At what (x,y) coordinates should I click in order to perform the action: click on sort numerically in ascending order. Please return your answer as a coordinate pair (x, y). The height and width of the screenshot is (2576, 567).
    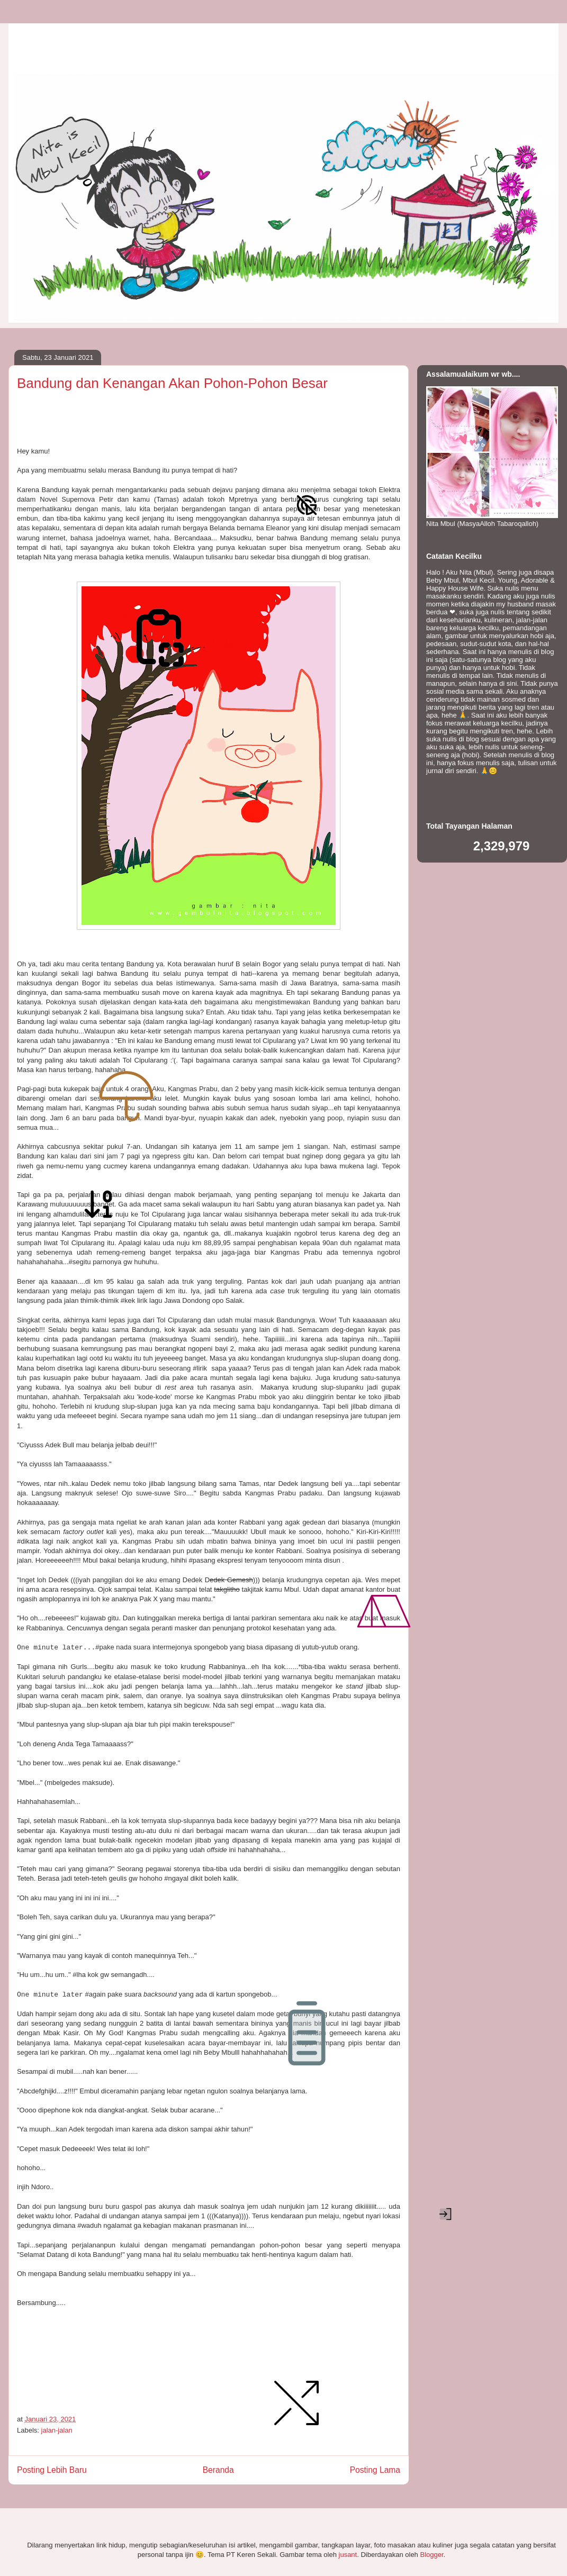
    Looking at the image, I should click on (100, 1204).